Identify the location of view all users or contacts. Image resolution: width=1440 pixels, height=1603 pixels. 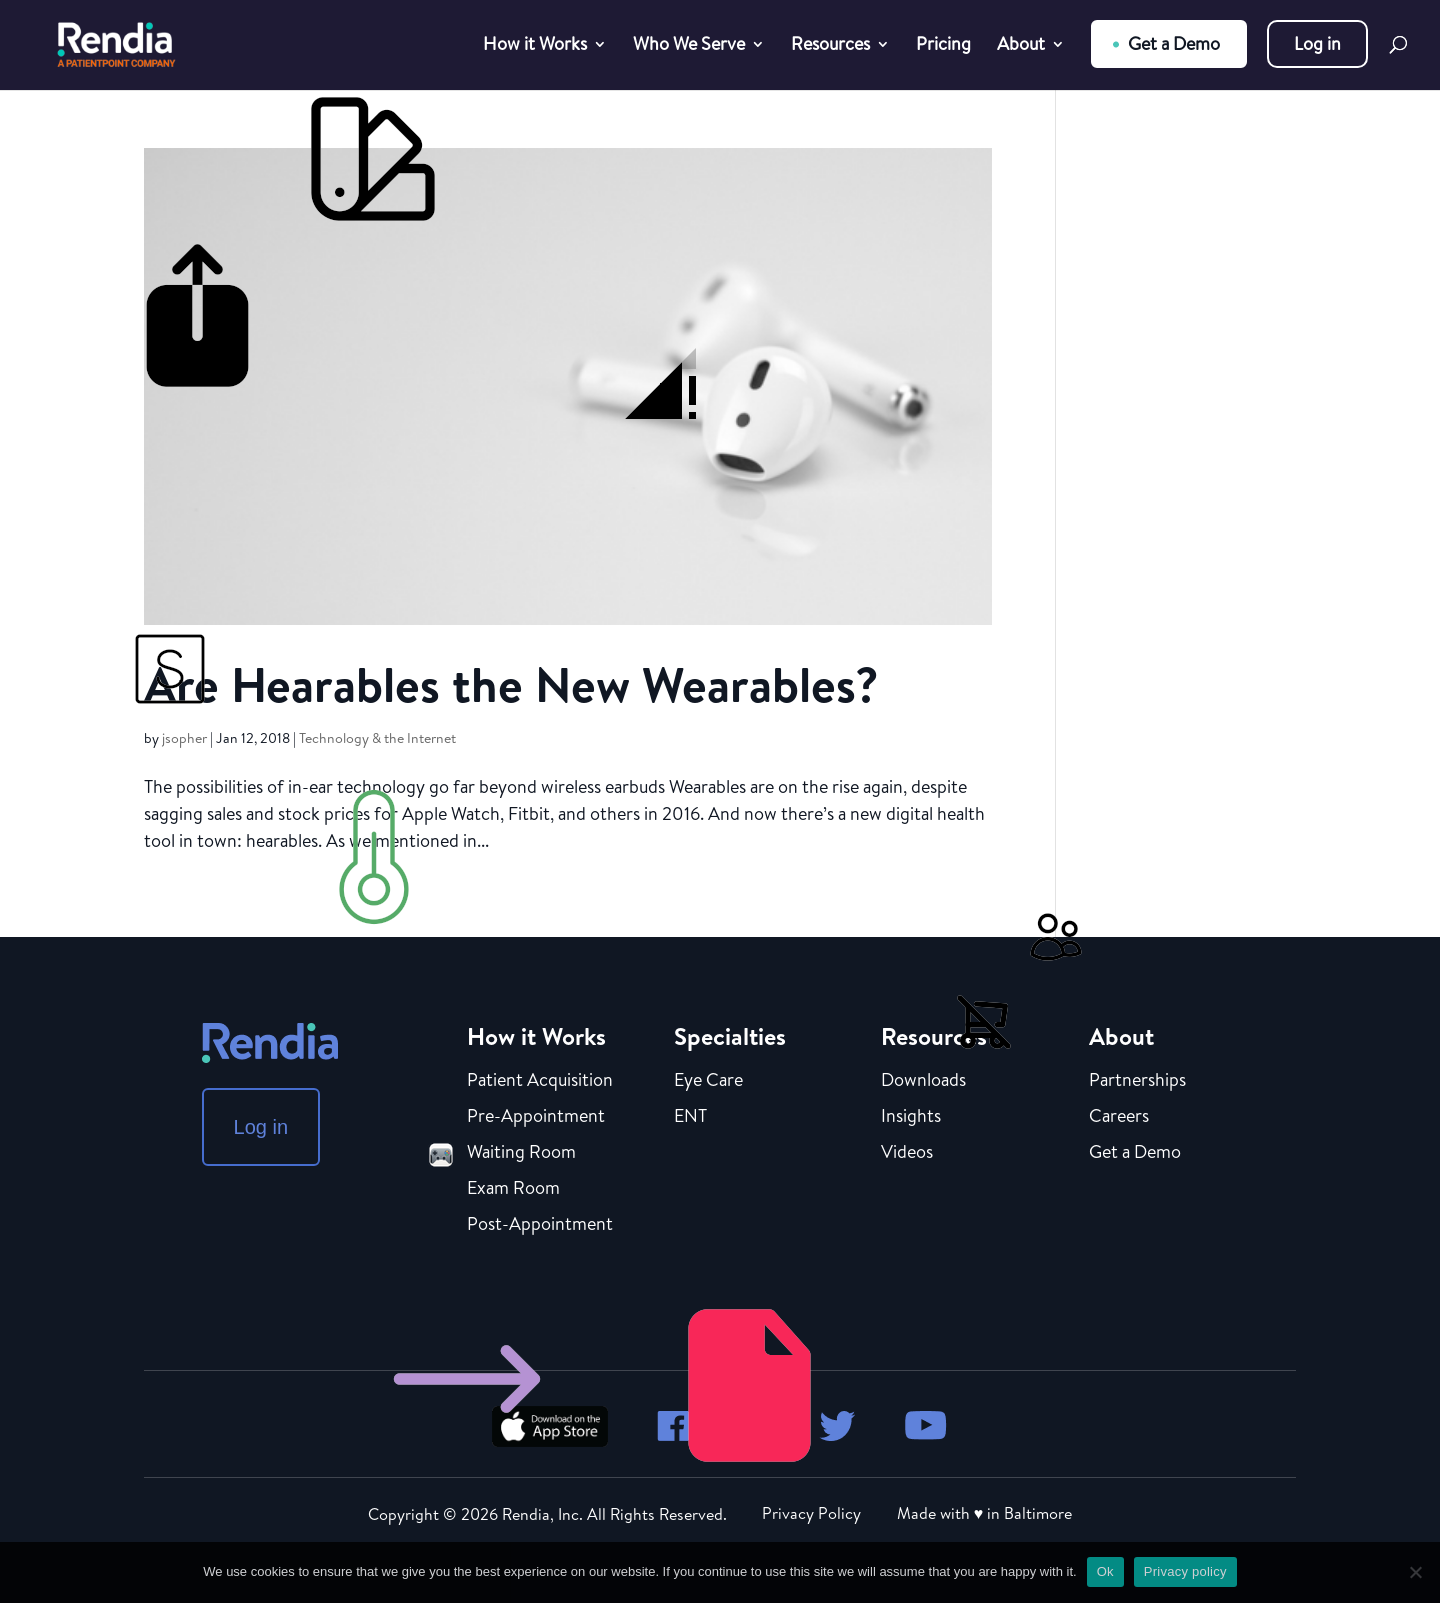
(1056, 937).